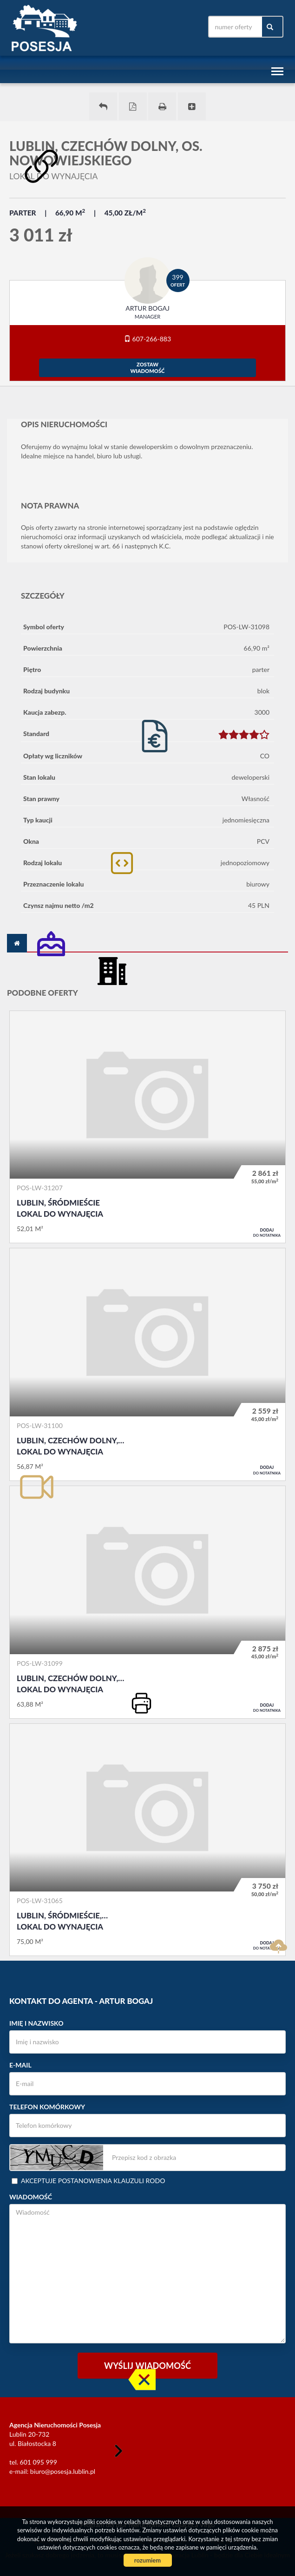  I want to click on start a video call, so click(37, 1487).